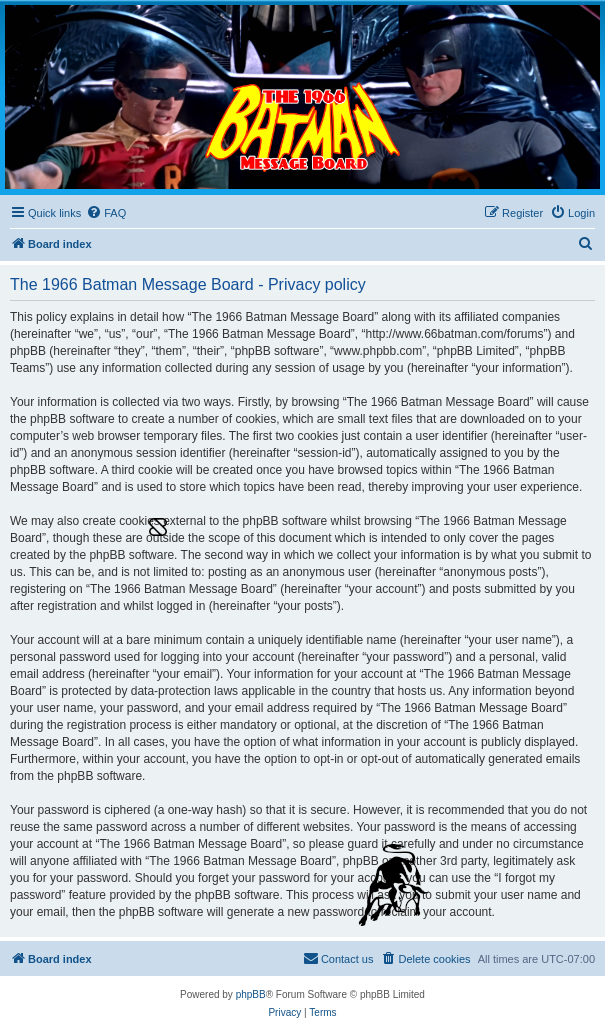  I want to click on lamborghini brand logo, so click(394, 885).